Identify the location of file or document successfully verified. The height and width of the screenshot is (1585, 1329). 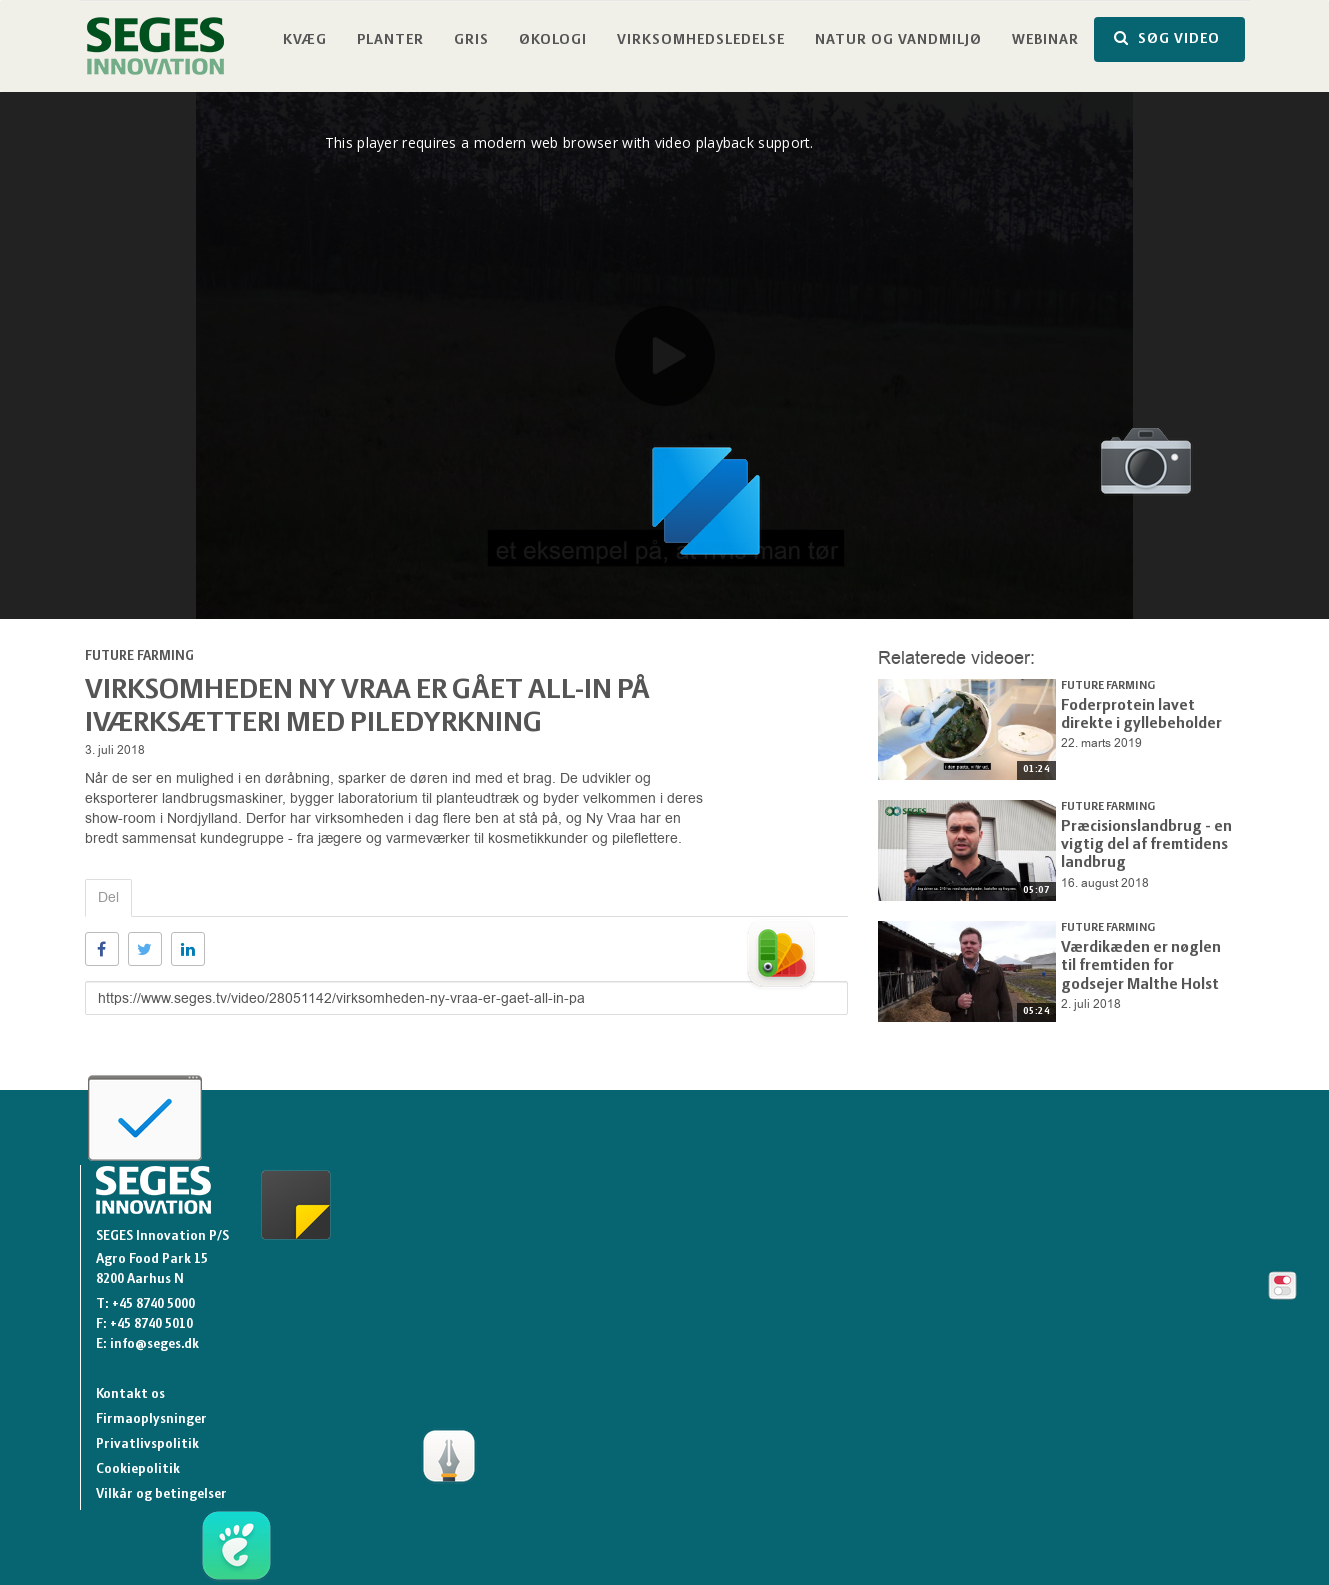
(145, 1118).